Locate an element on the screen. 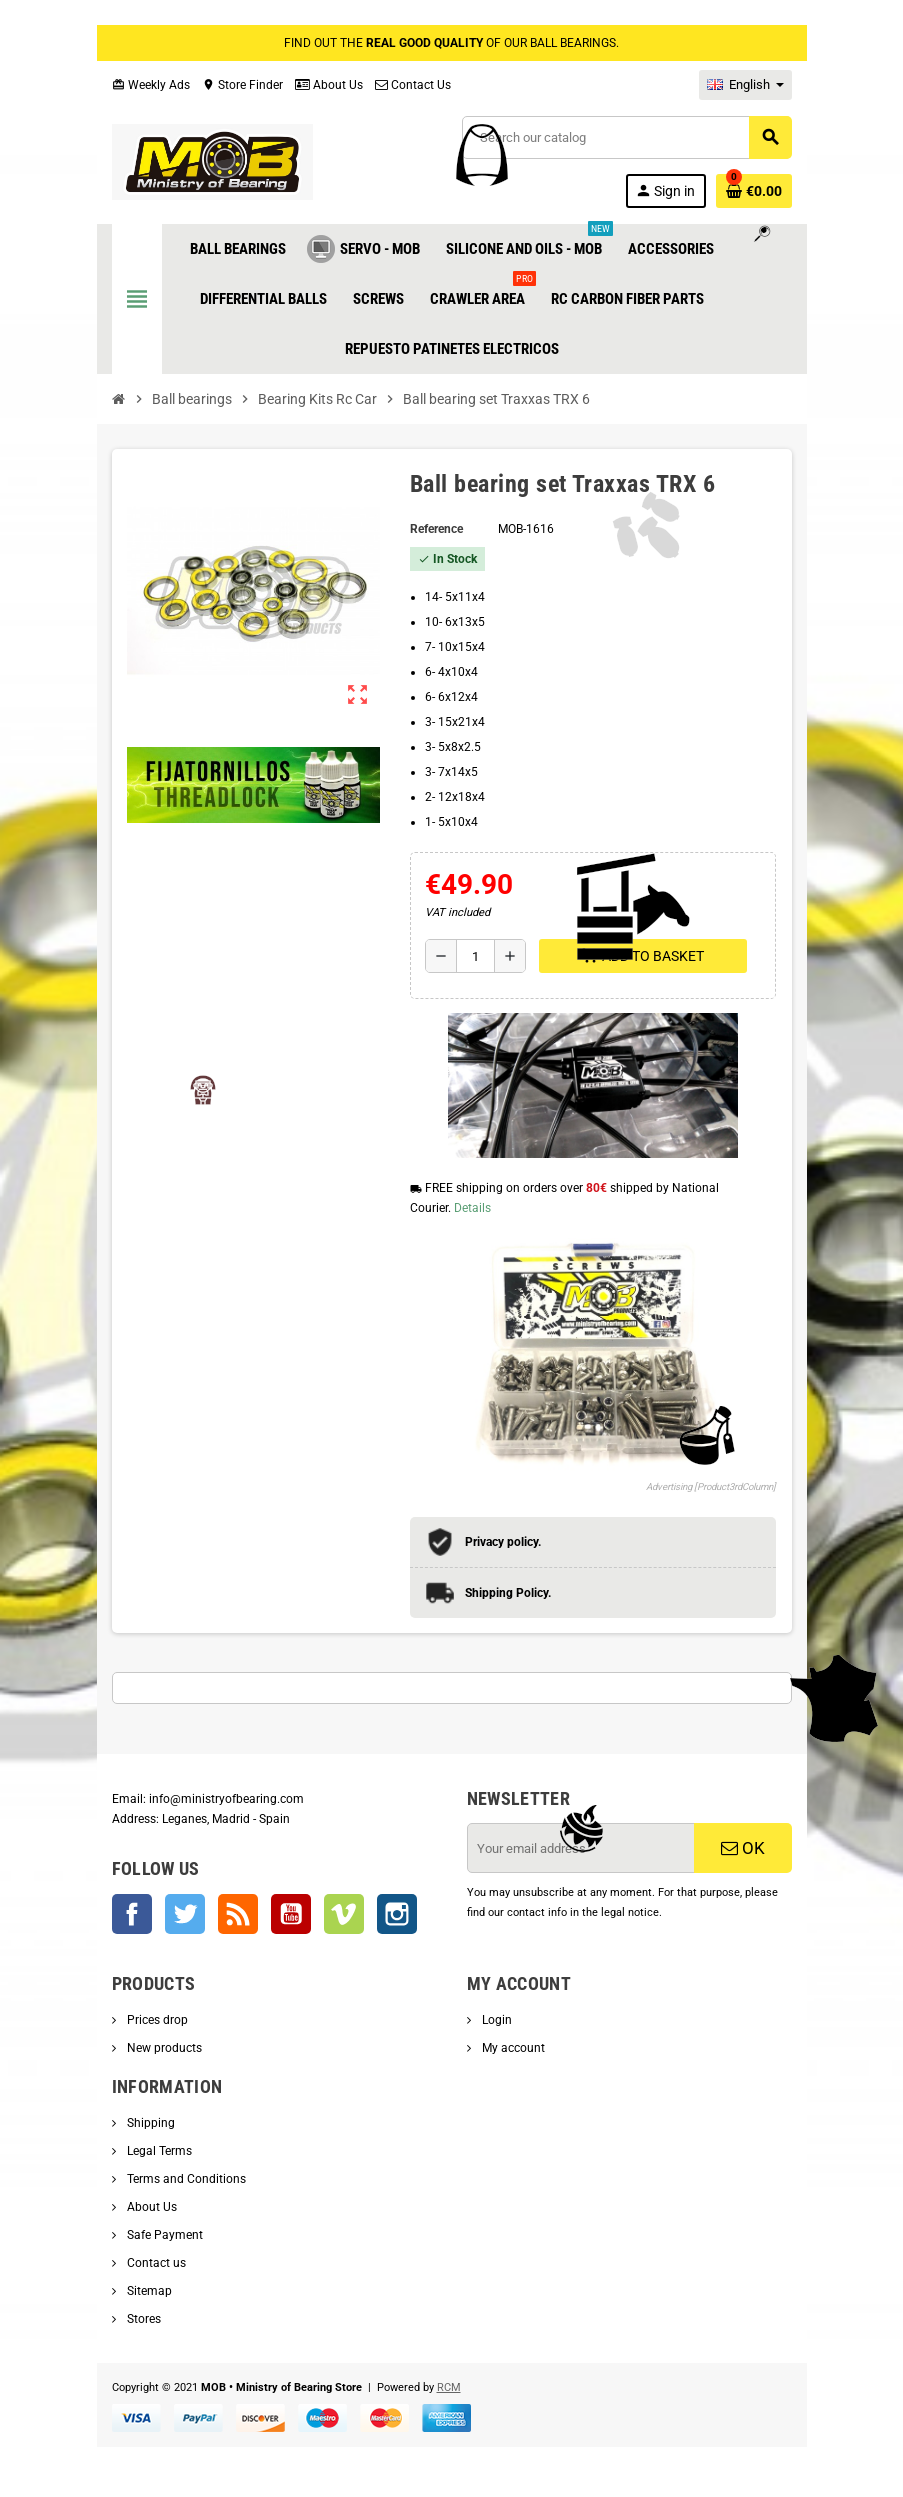  use an incendiary or fire-based weapon is located at coordinates (581, 1828).